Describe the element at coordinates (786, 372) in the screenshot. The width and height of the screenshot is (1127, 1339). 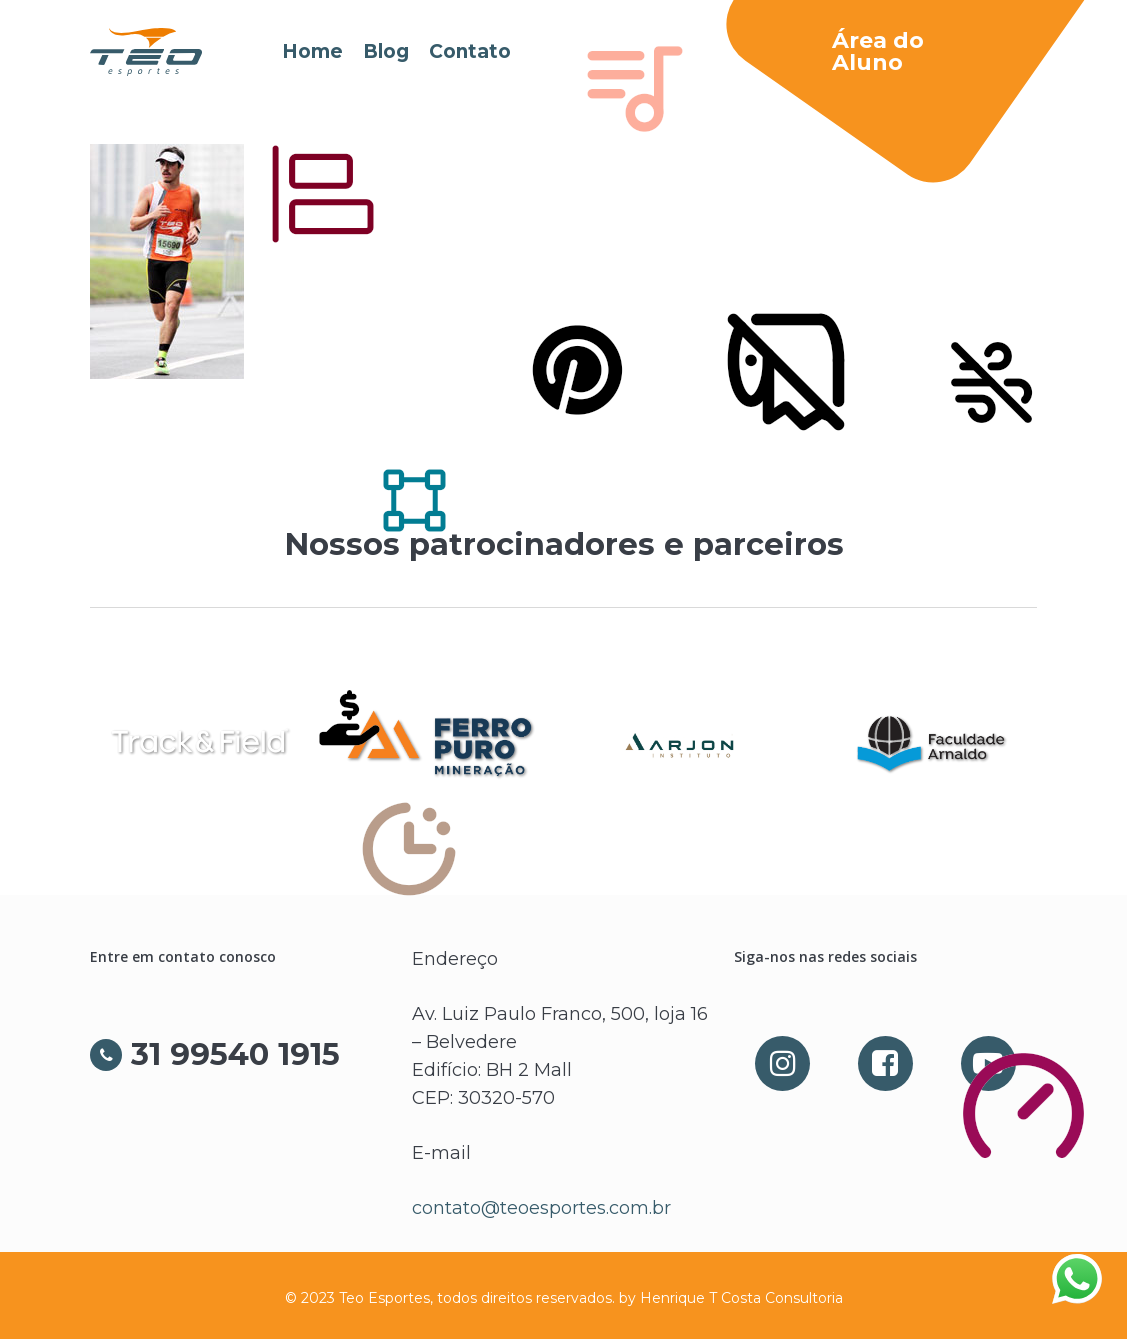
I see `indicates toilet paper is out of stock` at that location.